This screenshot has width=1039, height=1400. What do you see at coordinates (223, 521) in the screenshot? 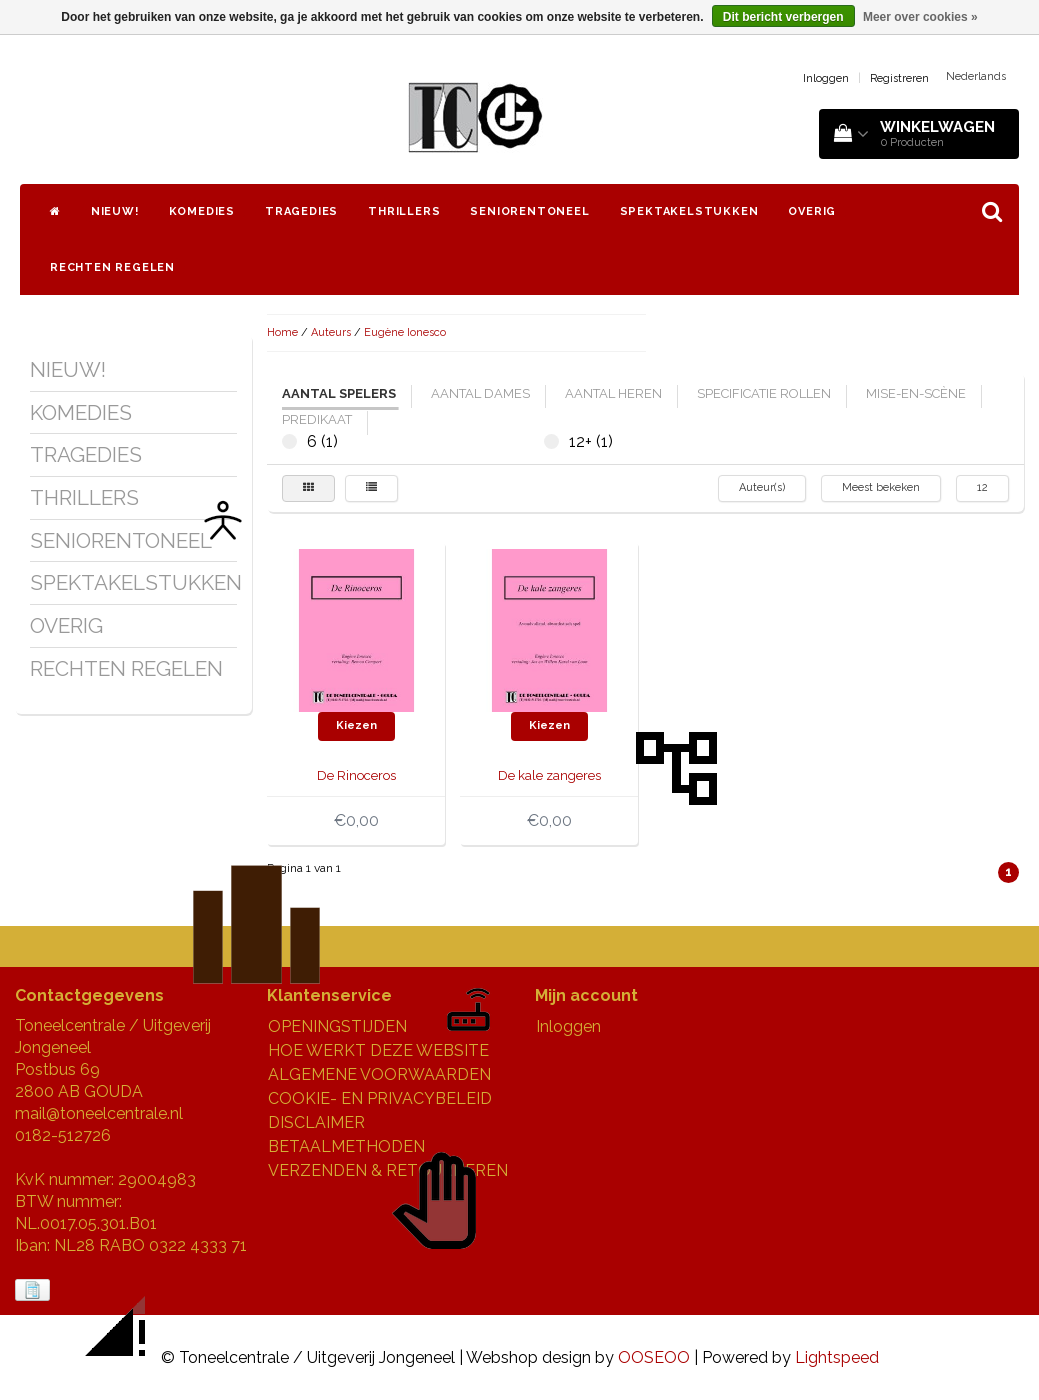
I see `view user profile` at bounding box center [223, 521].